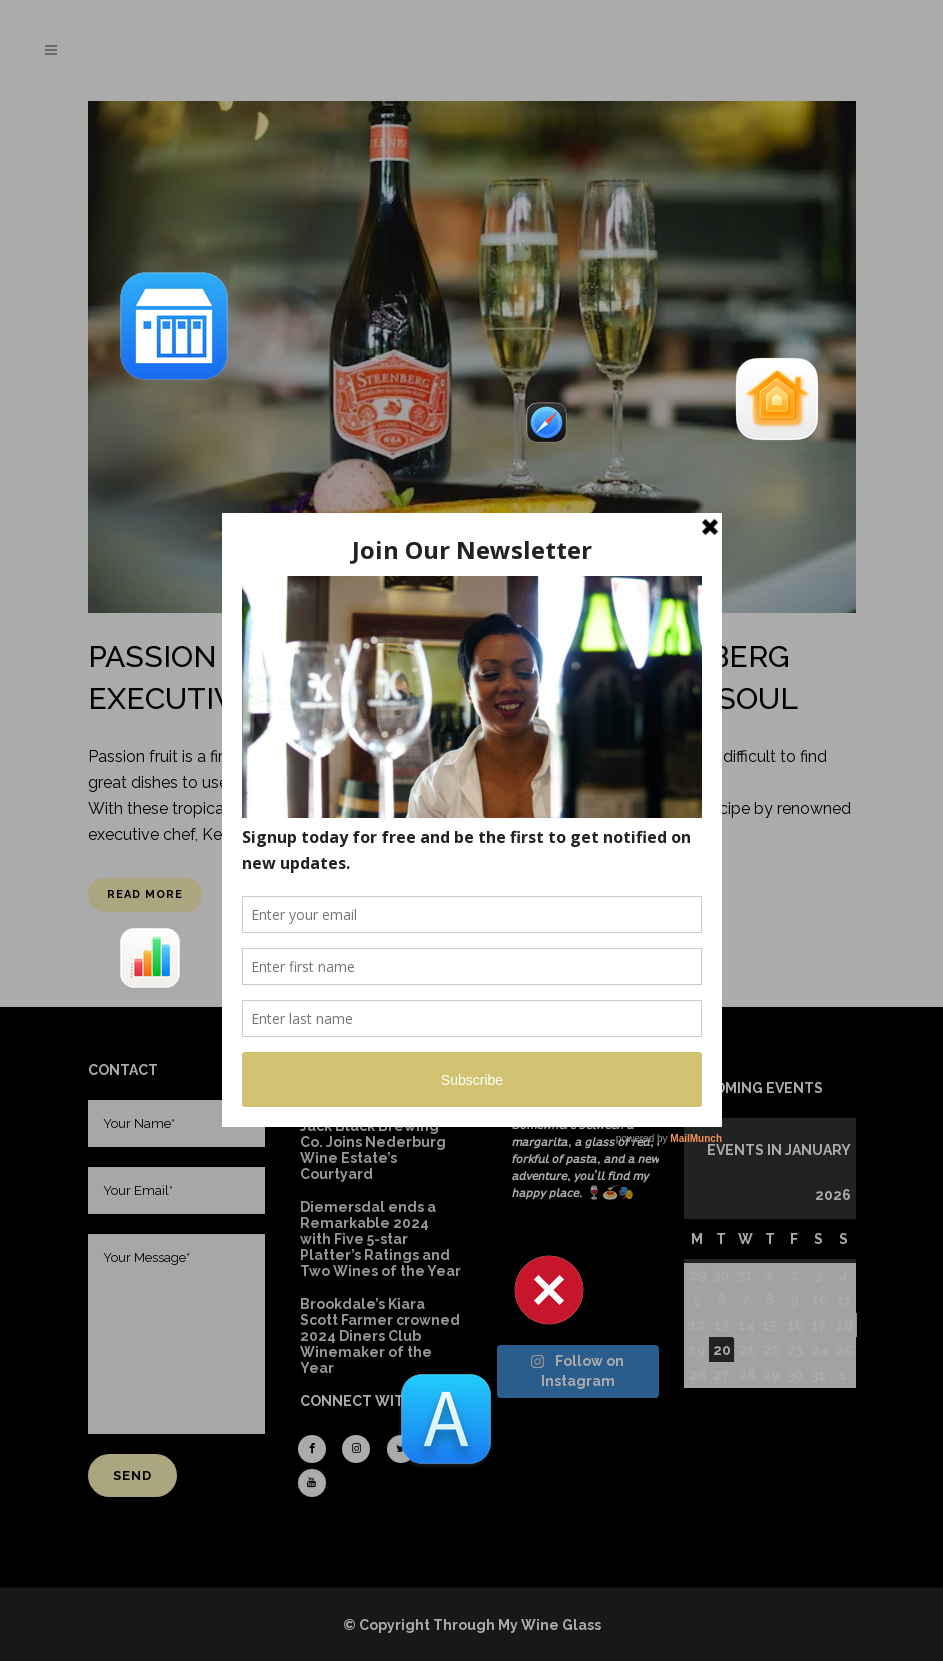 Image resolution: width=943 pixels, height=1661 pixels. What do you see at coordinates (549, 1290) in the screenshot?
I see `dismiss or close a dialog` at bounding box center [549, 1290].